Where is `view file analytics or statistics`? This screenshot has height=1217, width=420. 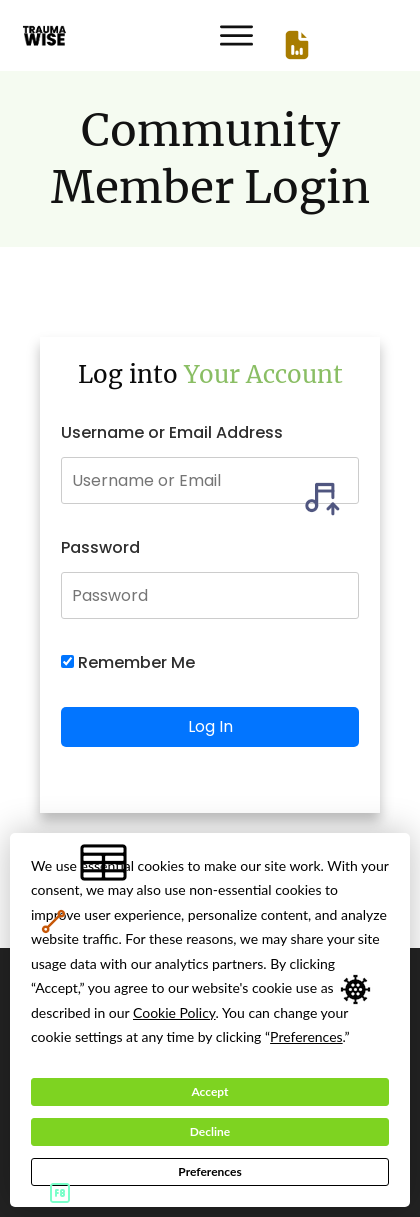 view file analytics or statistics is located at coordinates (297, 45).